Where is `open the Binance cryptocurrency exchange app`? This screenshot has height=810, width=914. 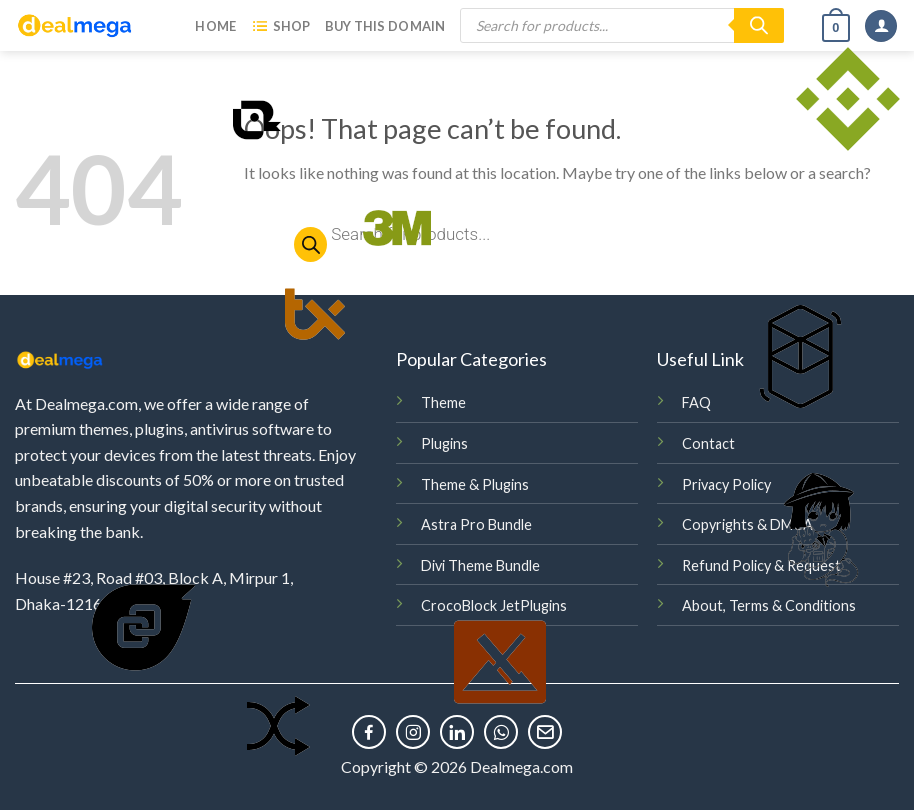 open the Binance cryptocurrency exchange app is located at coordinates (848, 99).